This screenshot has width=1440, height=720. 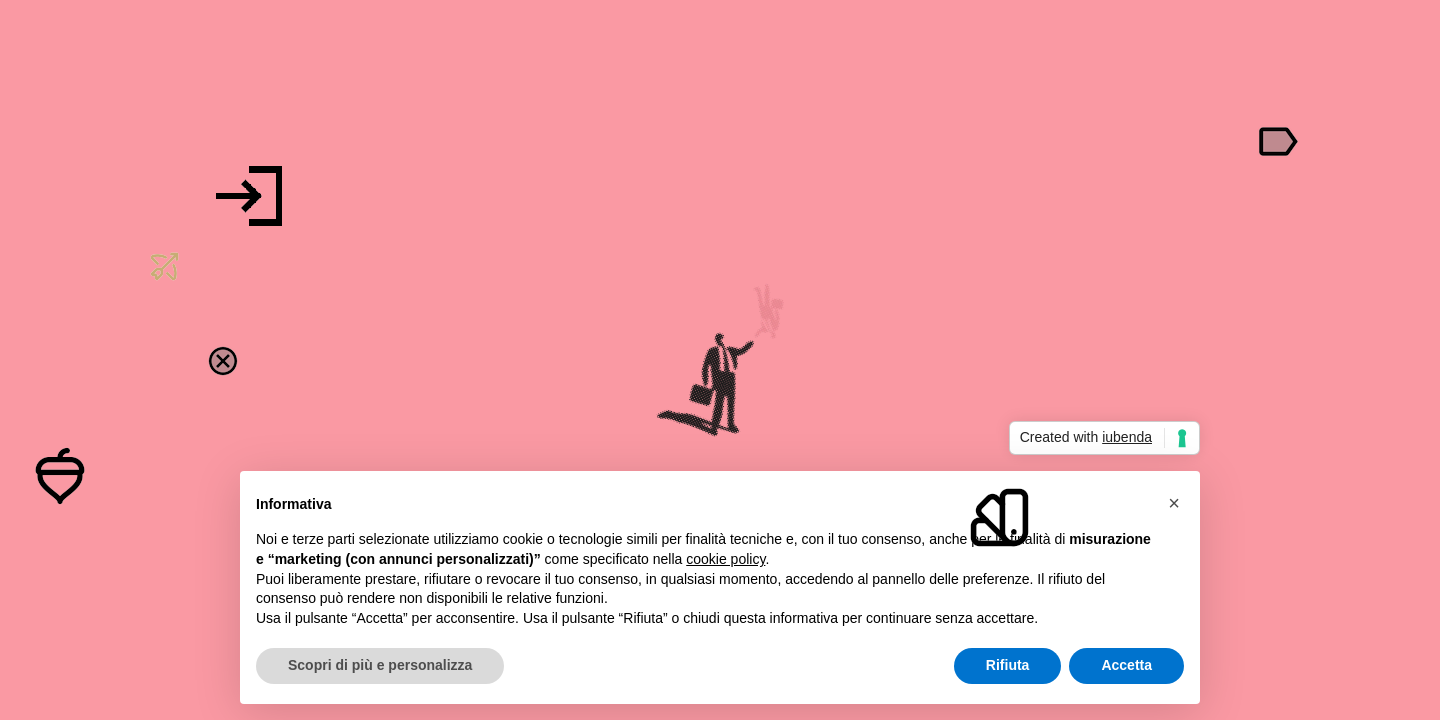 I want to click on cancel or close the current action, so click(x=223, y=361).